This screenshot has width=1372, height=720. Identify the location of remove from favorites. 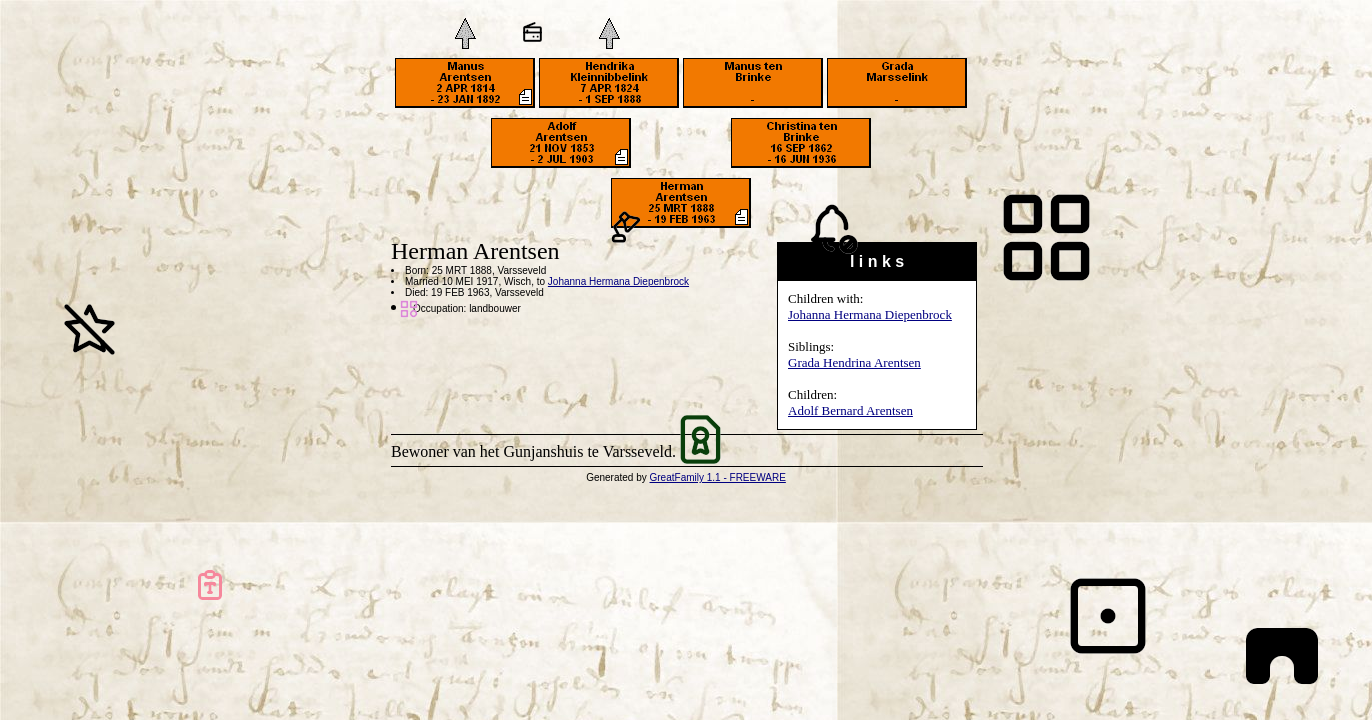
(89, 329).